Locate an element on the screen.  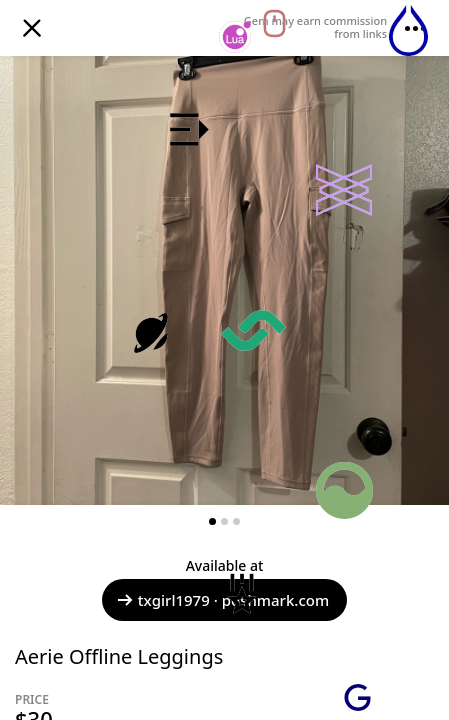
Laravel Horizon dashboard logo is located at coordinates (344, 490).